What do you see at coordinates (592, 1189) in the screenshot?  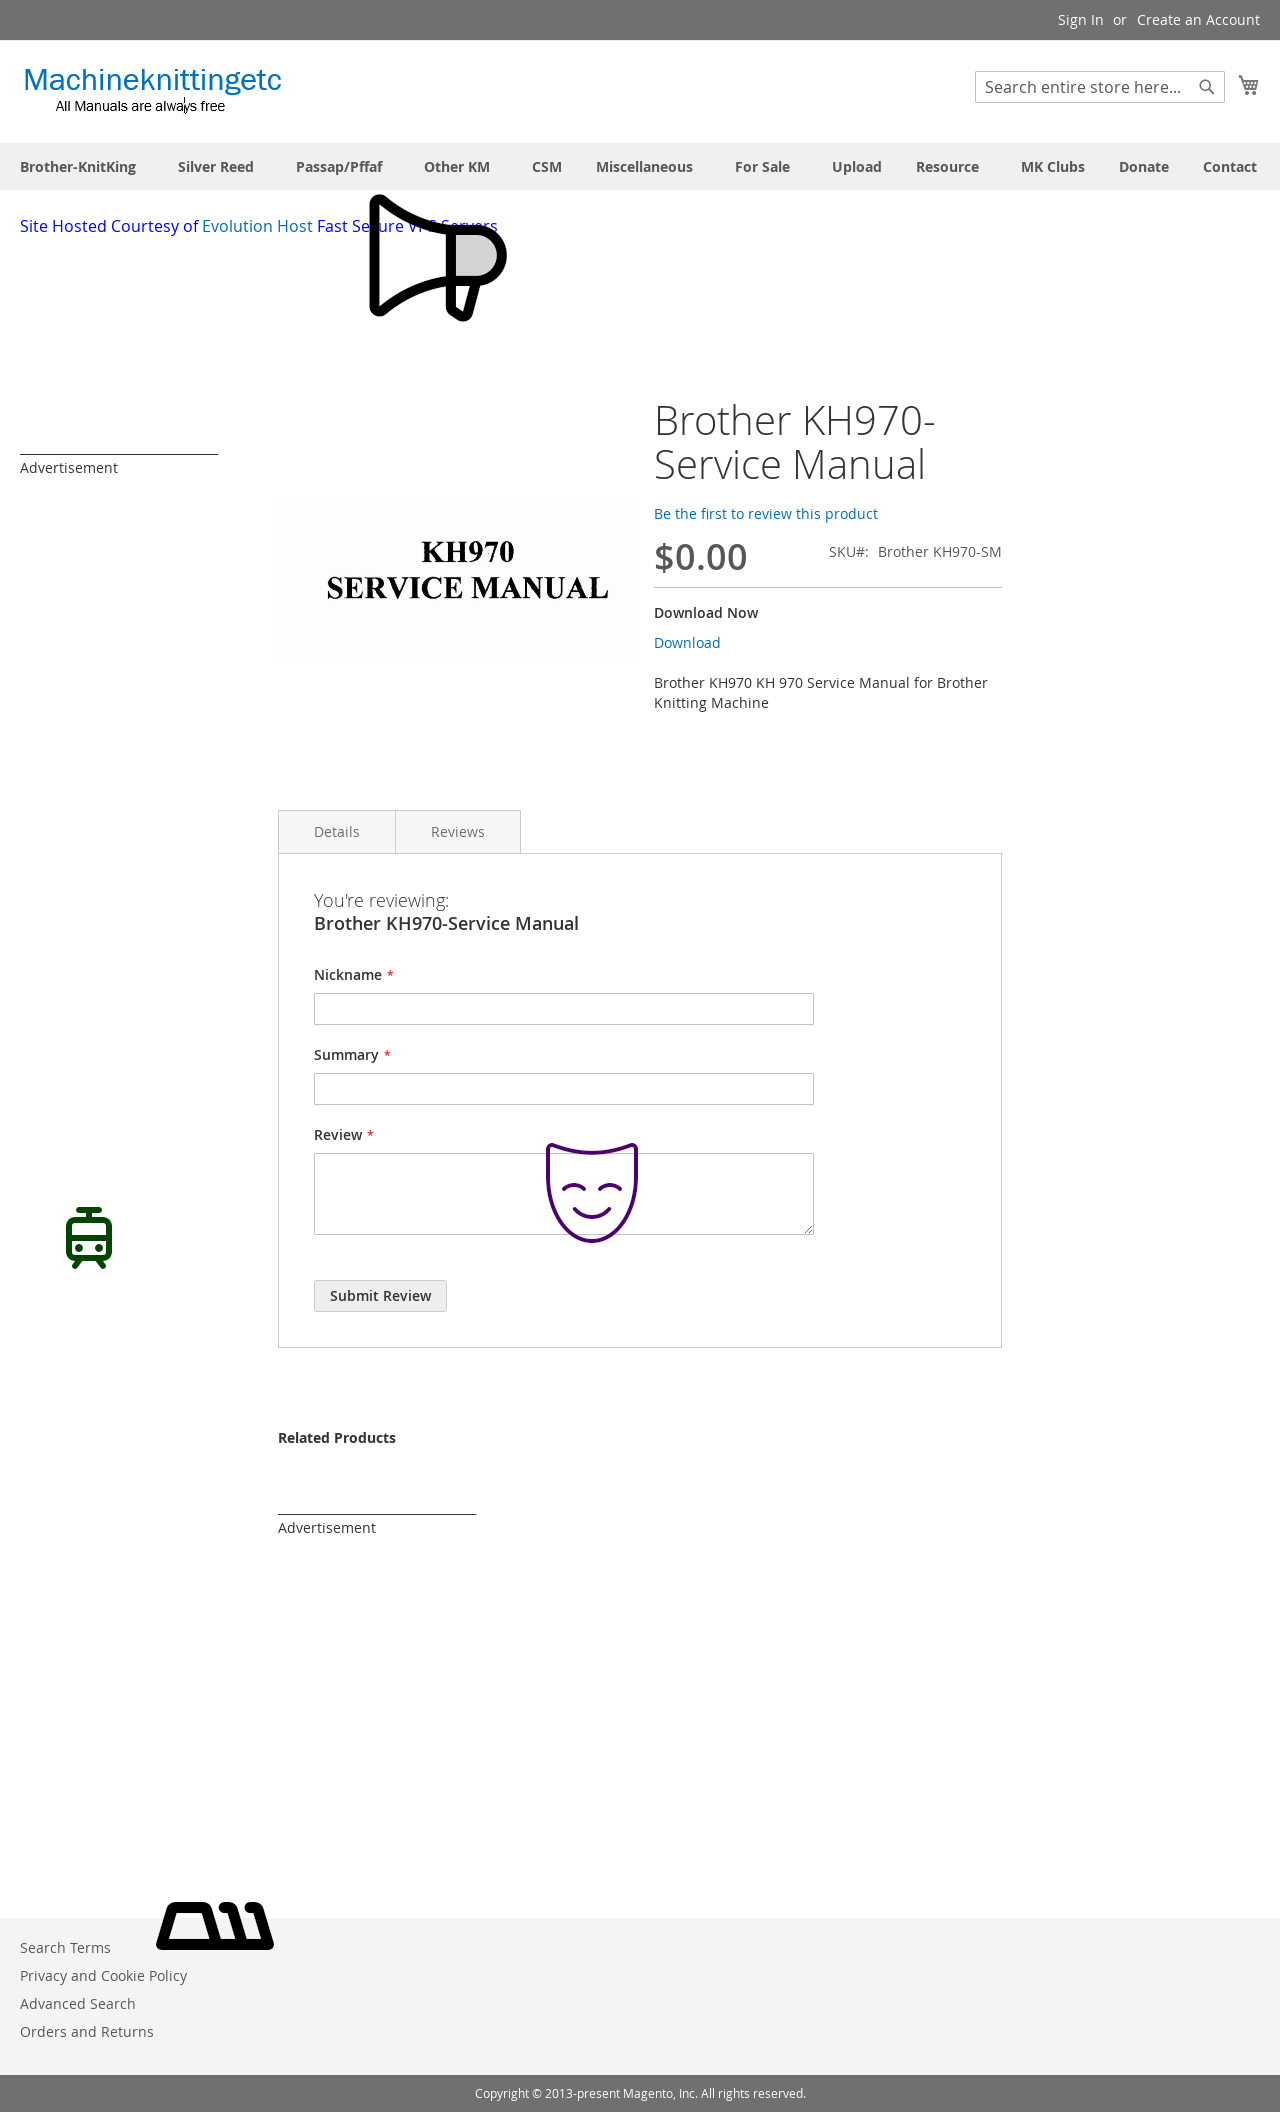 I see `toggle theater or entertainment mode` at bounding box center [592, 1189].